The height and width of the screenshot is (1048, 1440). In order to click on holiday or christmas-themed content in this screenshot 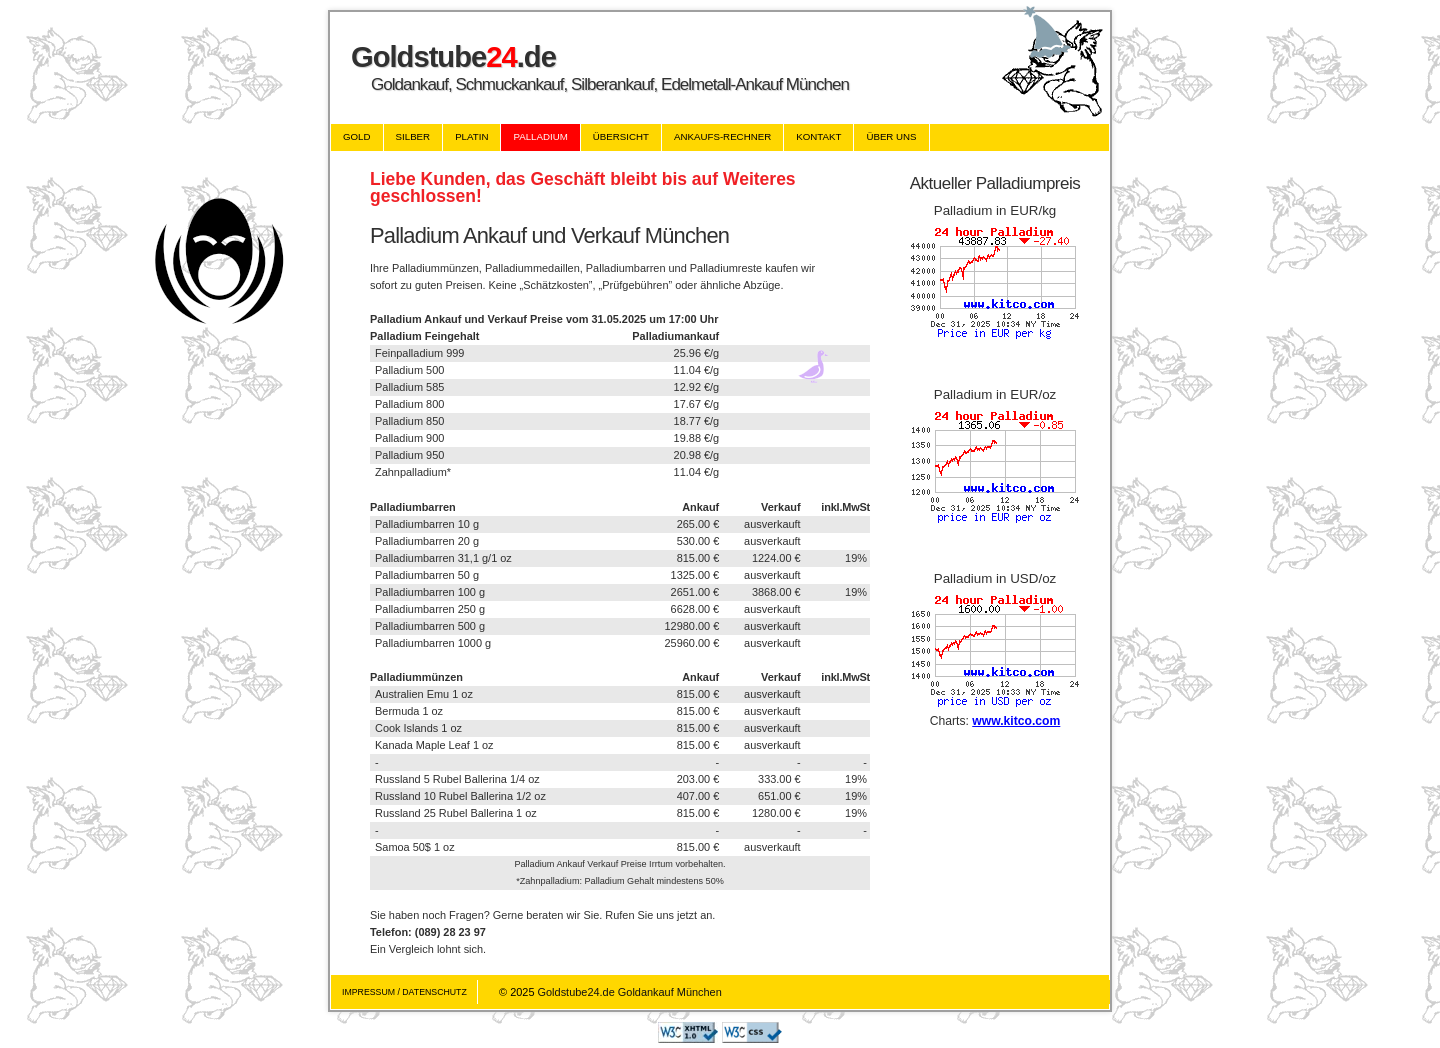, I will do `click(1047, 32)`.